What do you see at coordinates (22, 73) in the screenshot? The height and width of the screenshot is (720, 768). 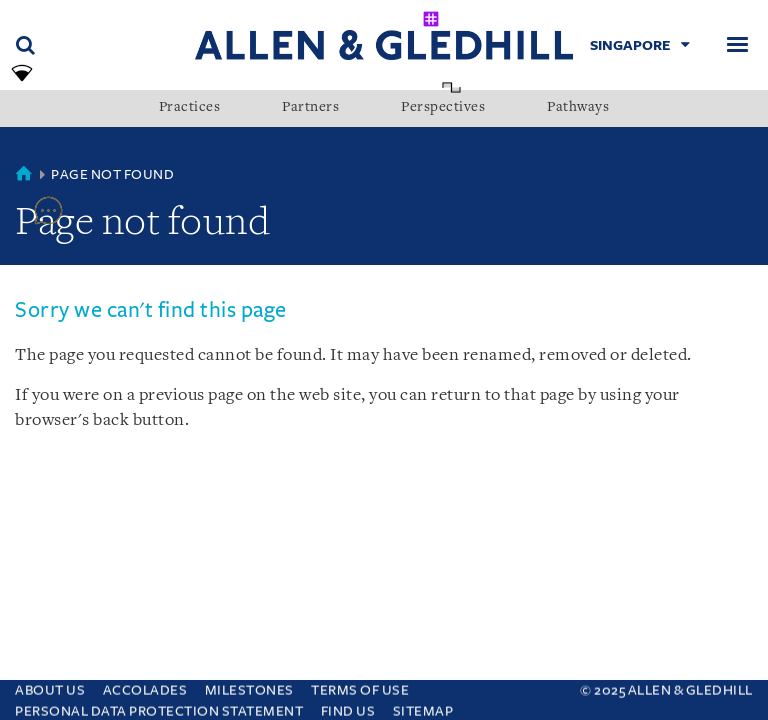 I see `indicates moderate wifi signal strength` at bounding box center [22, 73].